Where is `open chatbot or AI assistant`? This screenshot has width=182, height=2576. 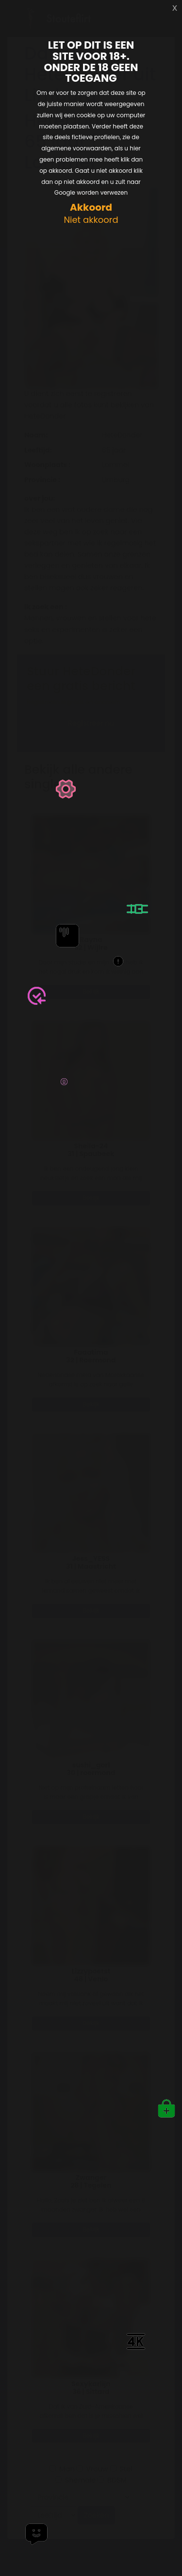
open chatbot or AI assistant is located at coordinates (36, 2534).